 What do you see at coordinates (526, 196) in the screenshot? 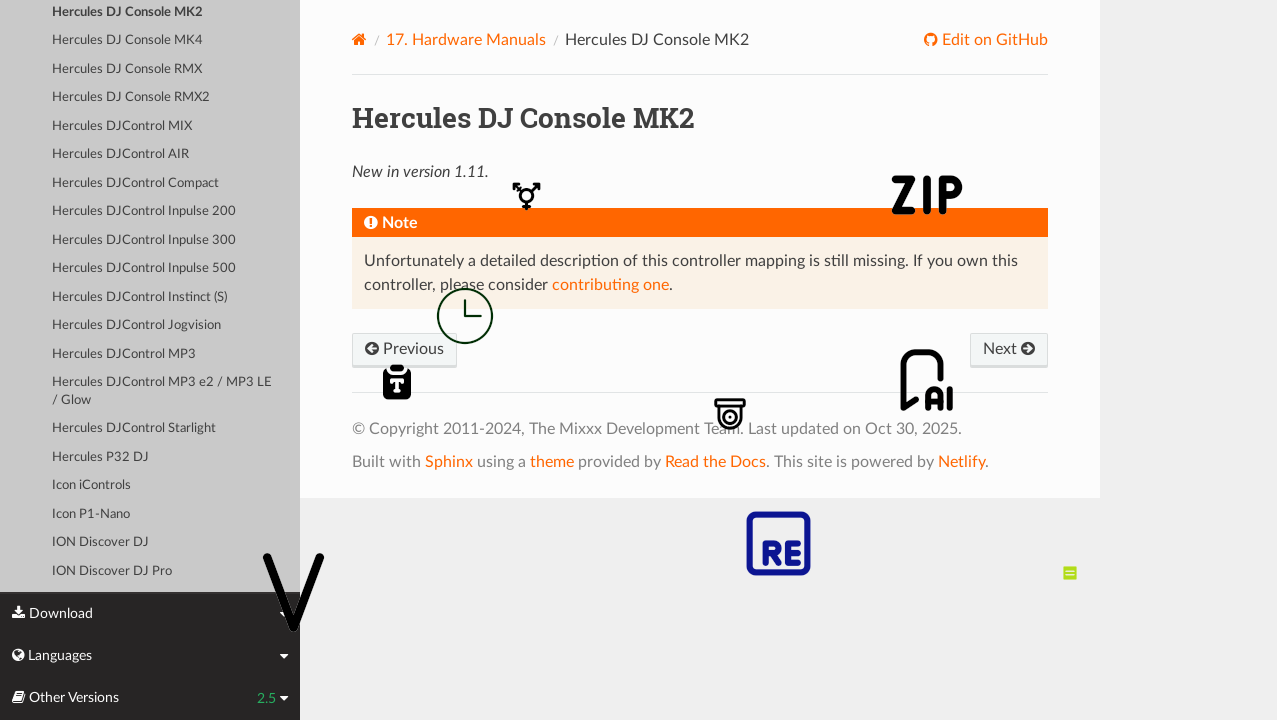
I see `indicates transgender identity or gender diversity` at bounding box center [526, 196].